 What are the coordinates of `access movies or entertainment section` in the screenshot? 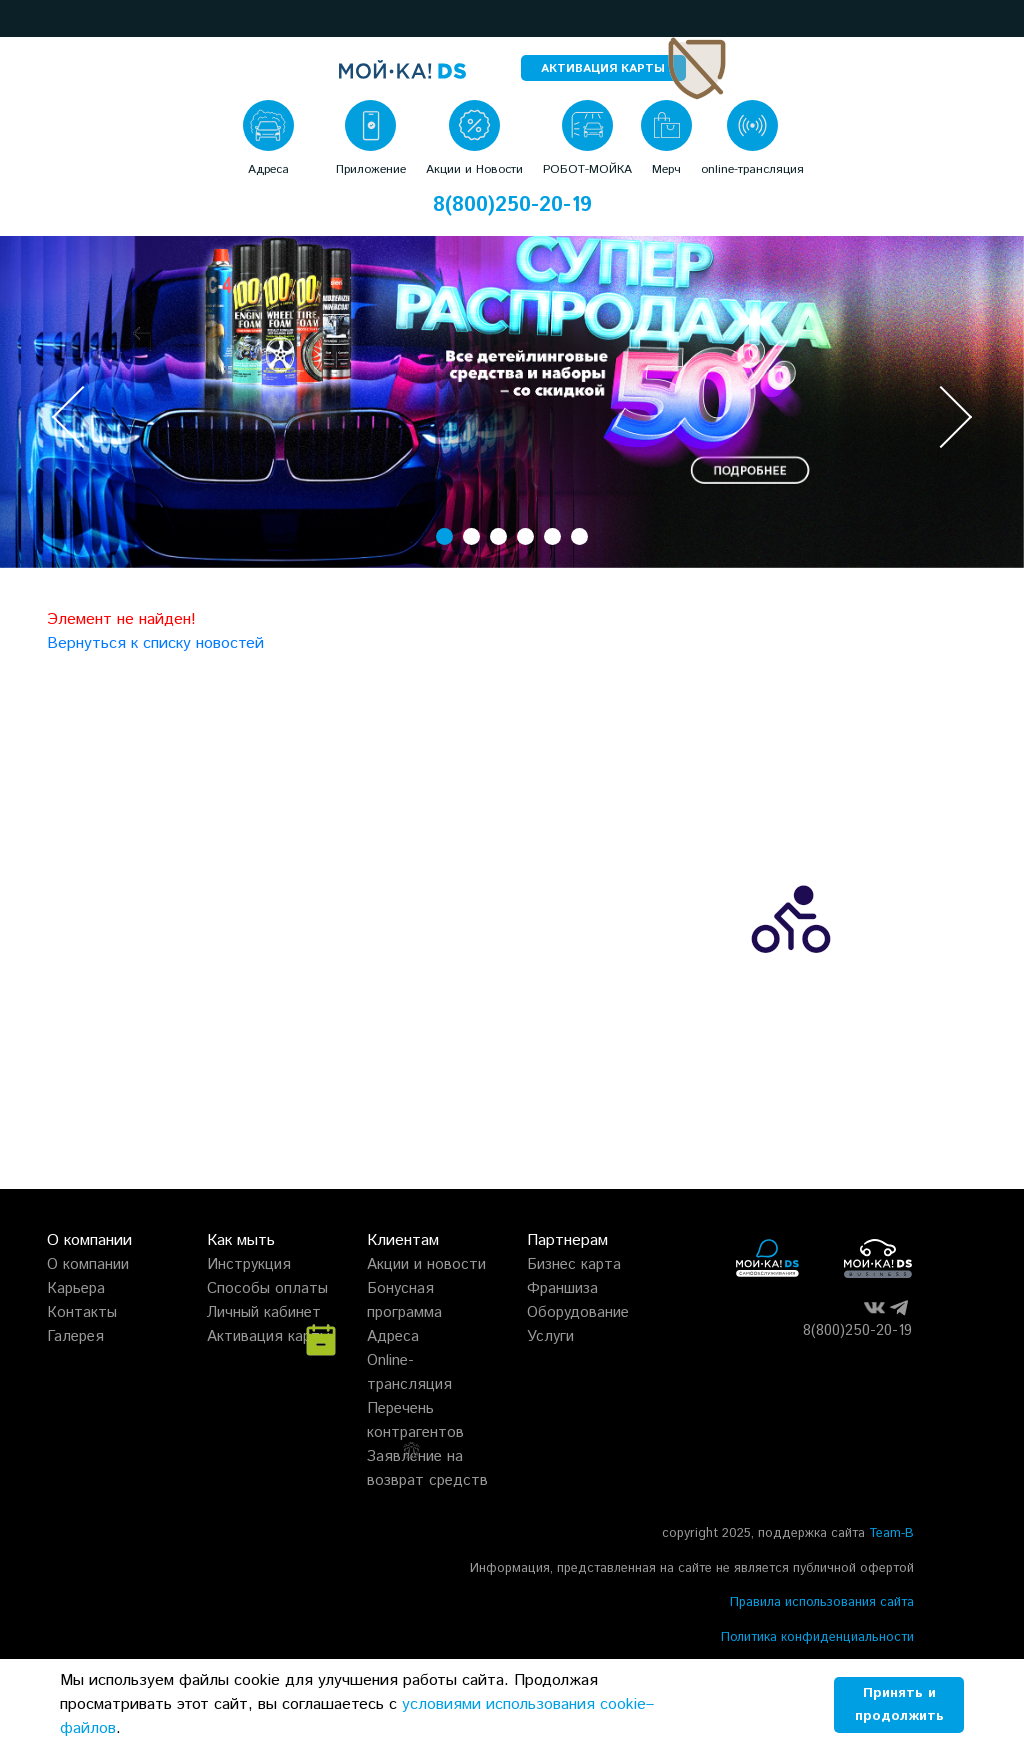 It's located at (411, 1450).